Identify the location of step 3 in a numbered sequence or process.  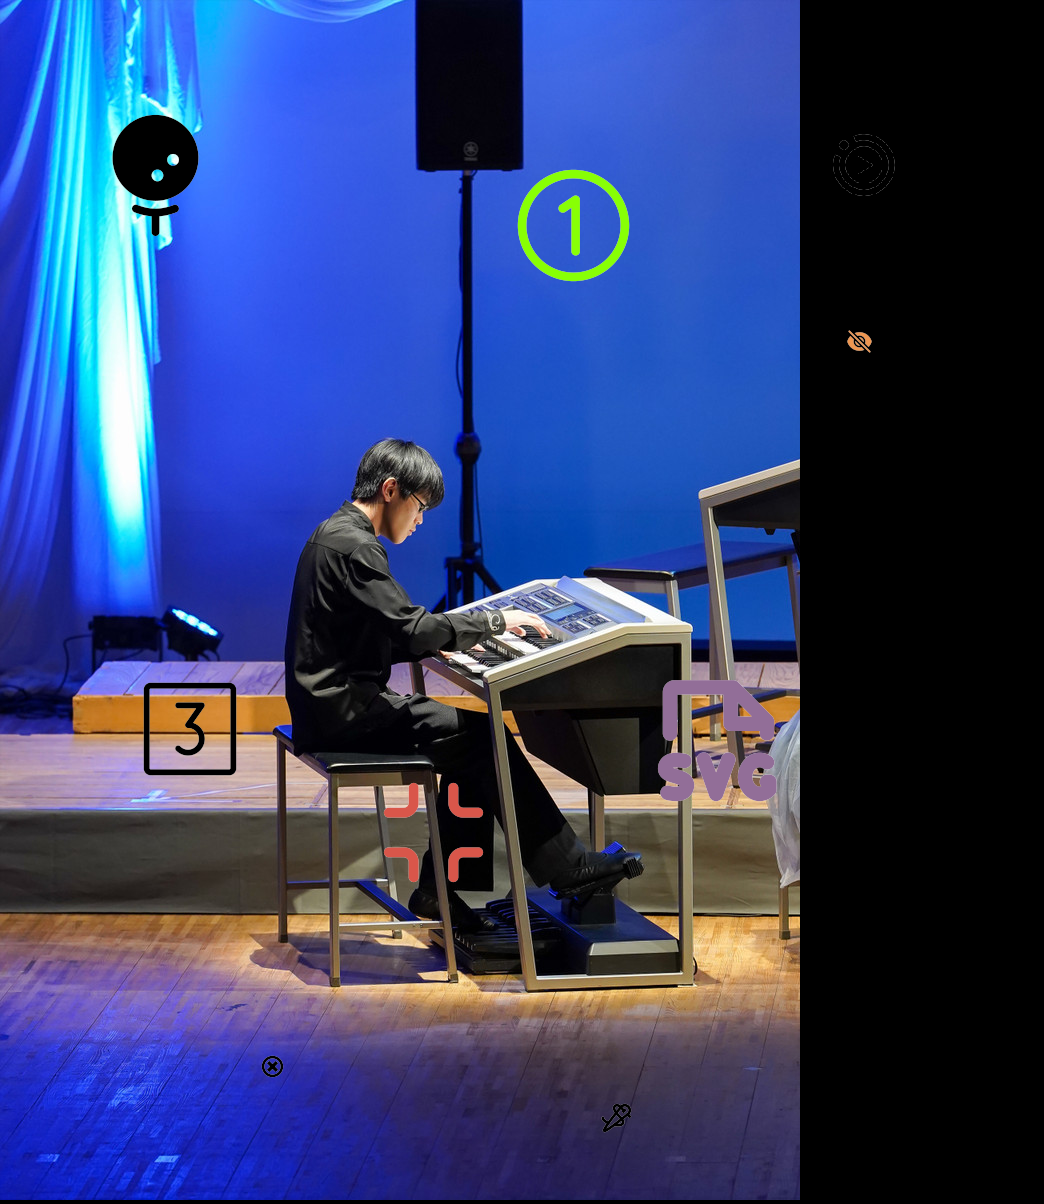
(190, 729).